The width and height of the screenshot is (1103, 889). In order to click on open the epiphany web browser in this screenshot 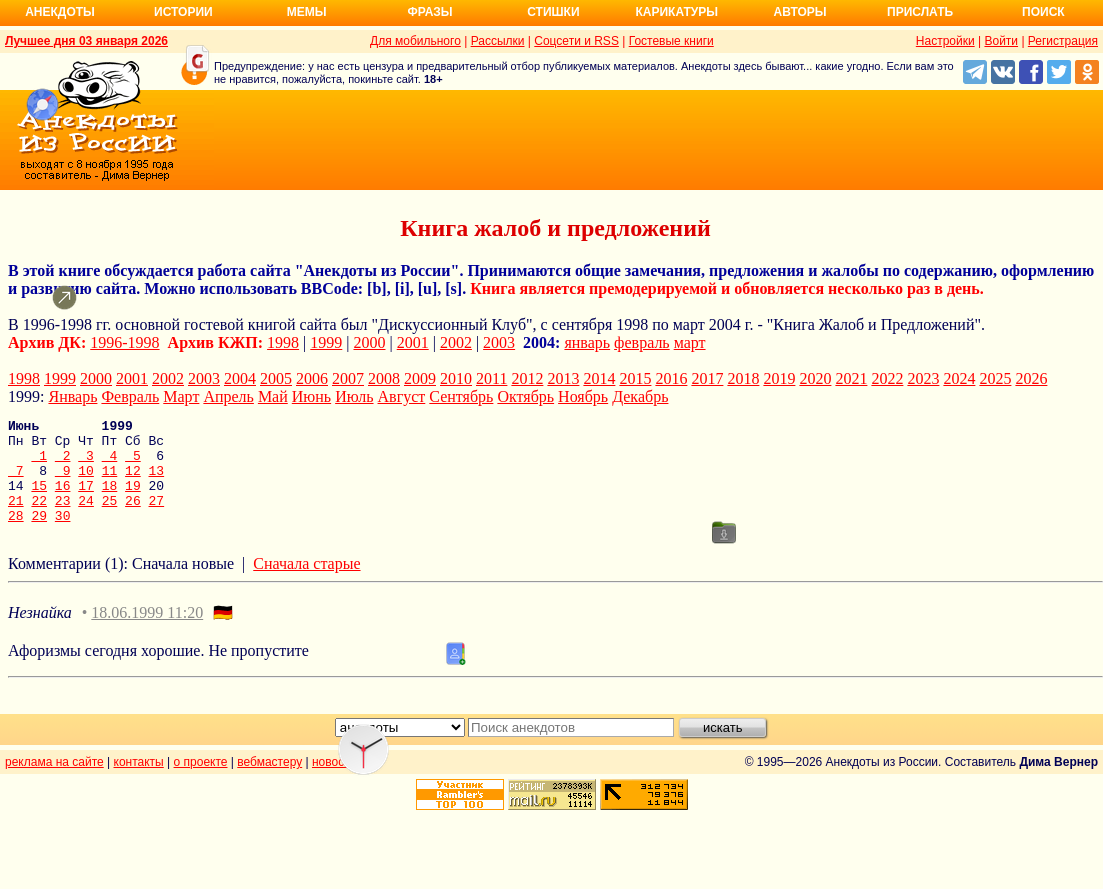, I will do `click(42, 104)`.